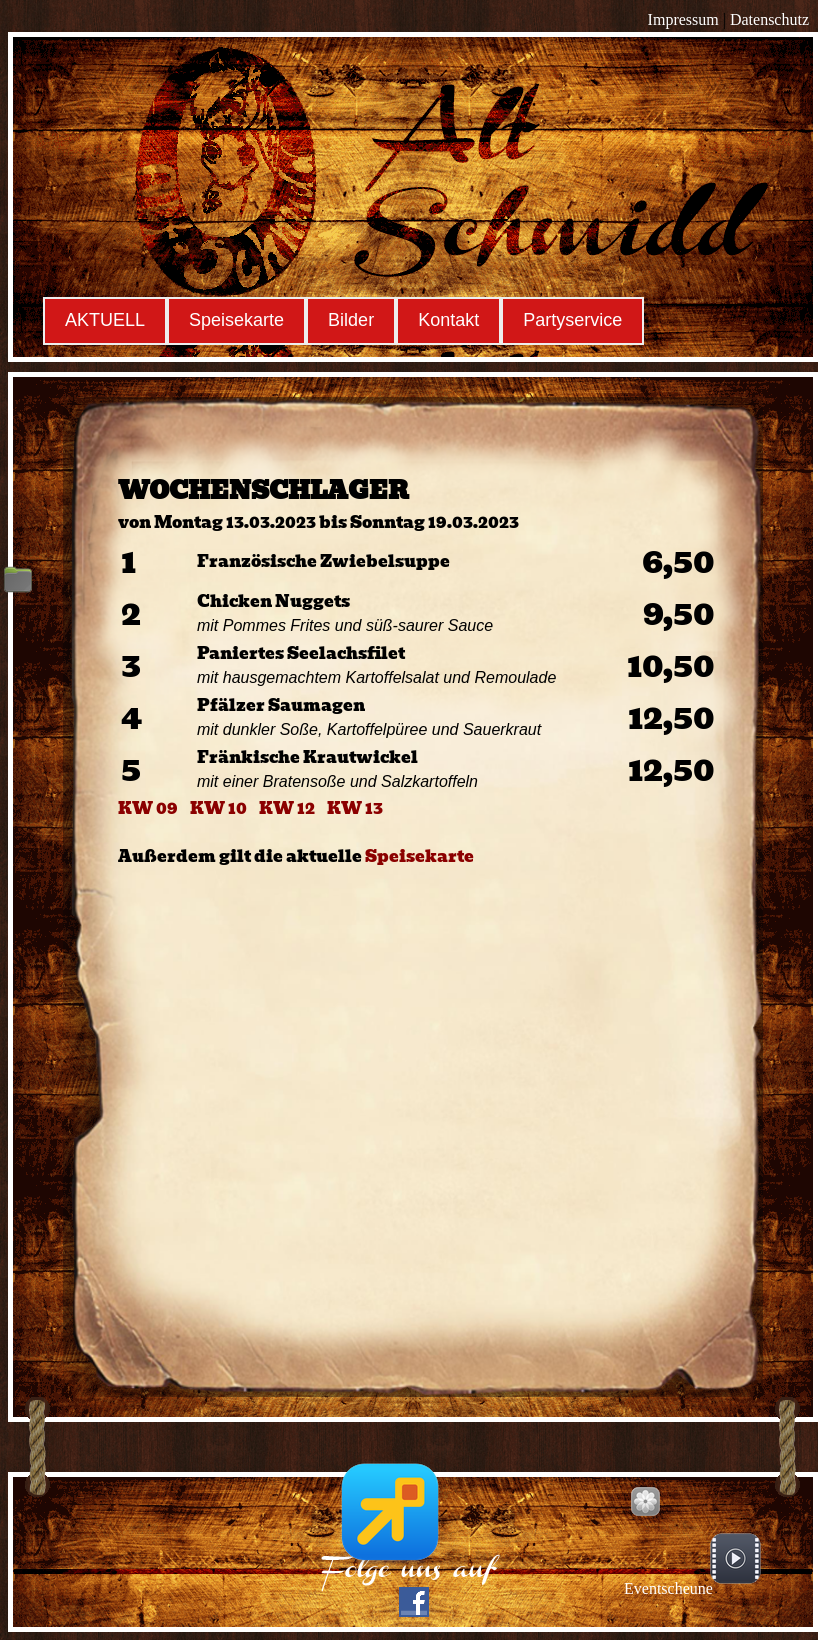  I want to click on open file folder, so click(18, 579).